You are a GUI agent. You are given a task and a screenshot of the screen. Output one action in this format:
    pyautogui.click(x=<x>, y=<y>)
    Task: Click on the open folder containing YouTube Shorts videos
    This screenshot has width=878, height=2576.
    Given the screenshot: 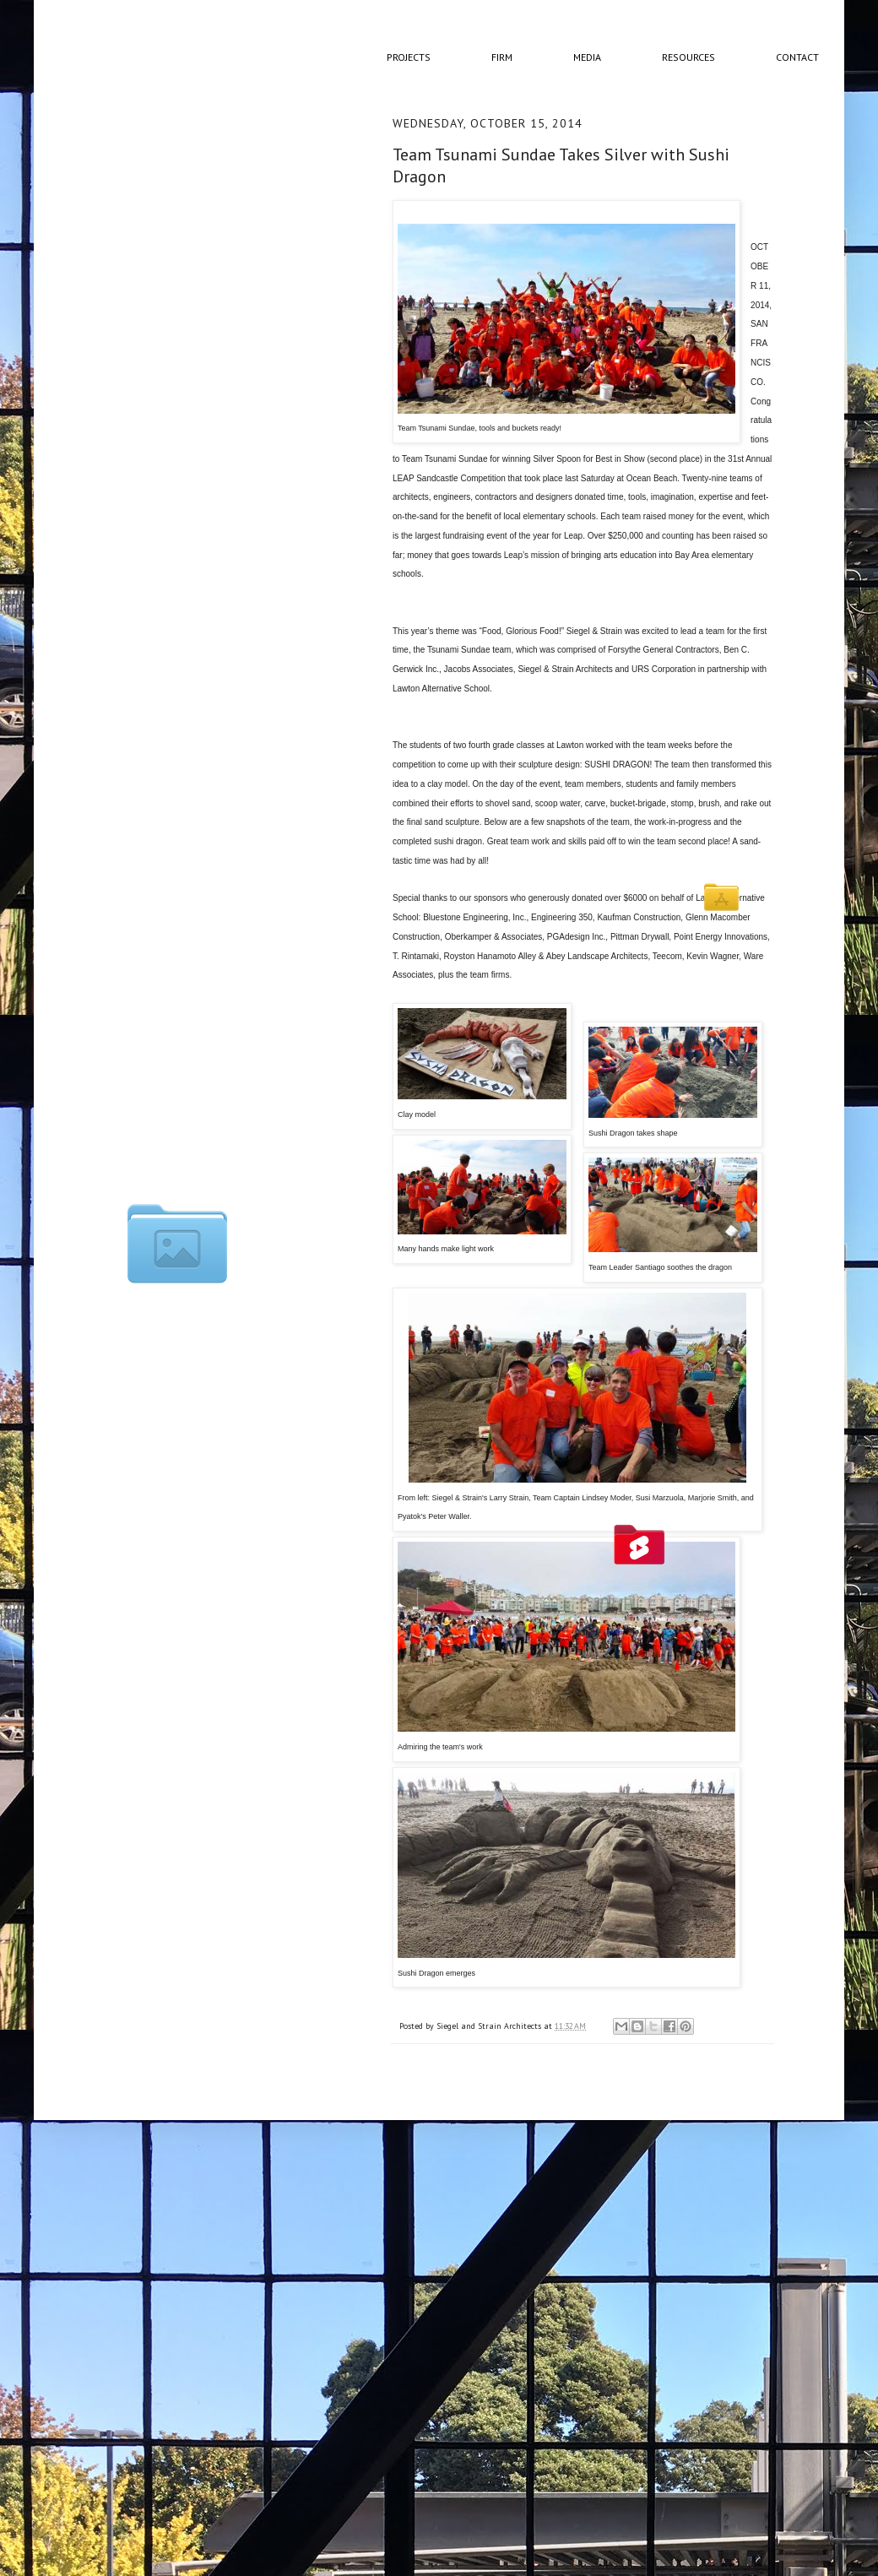 What is the action you would take?
    pyautogui.click(x=639, y=1546)
    